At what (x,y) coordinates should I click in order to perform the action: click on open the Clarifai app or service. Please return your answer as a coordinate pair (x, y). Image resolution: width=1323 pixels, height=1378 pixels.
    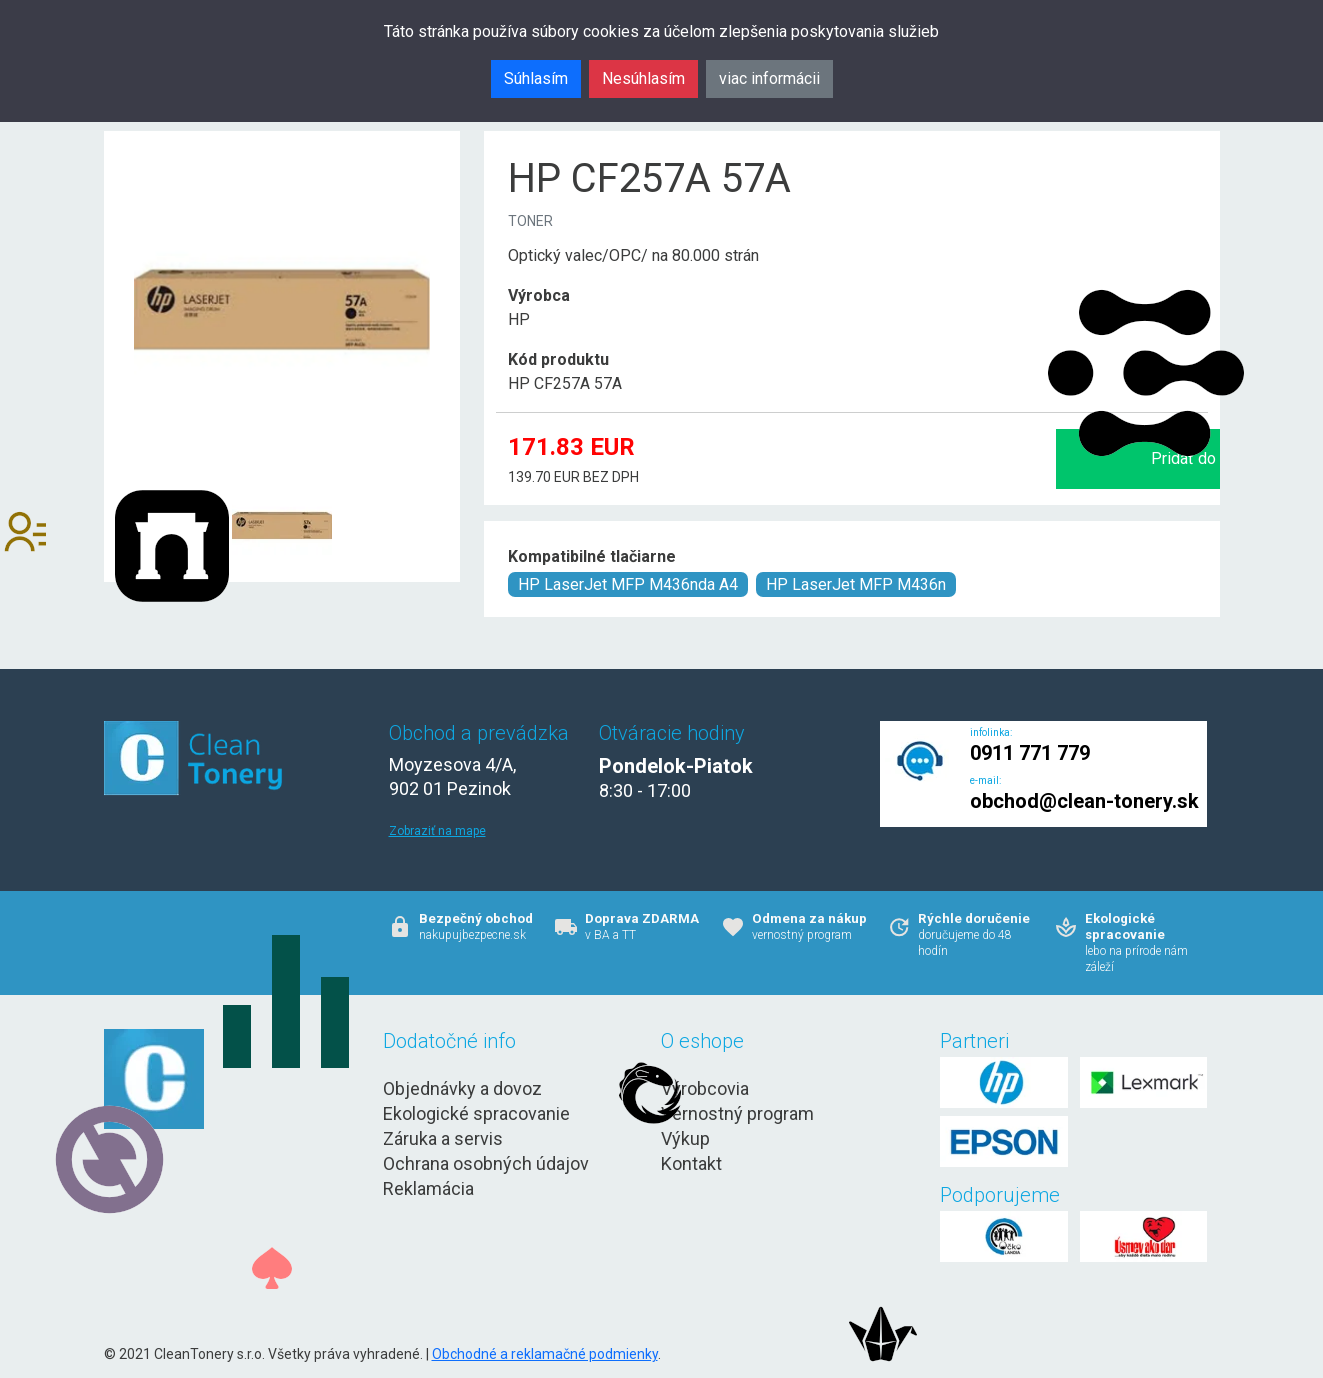
    Looking at the image, I should click on (1146, 373).